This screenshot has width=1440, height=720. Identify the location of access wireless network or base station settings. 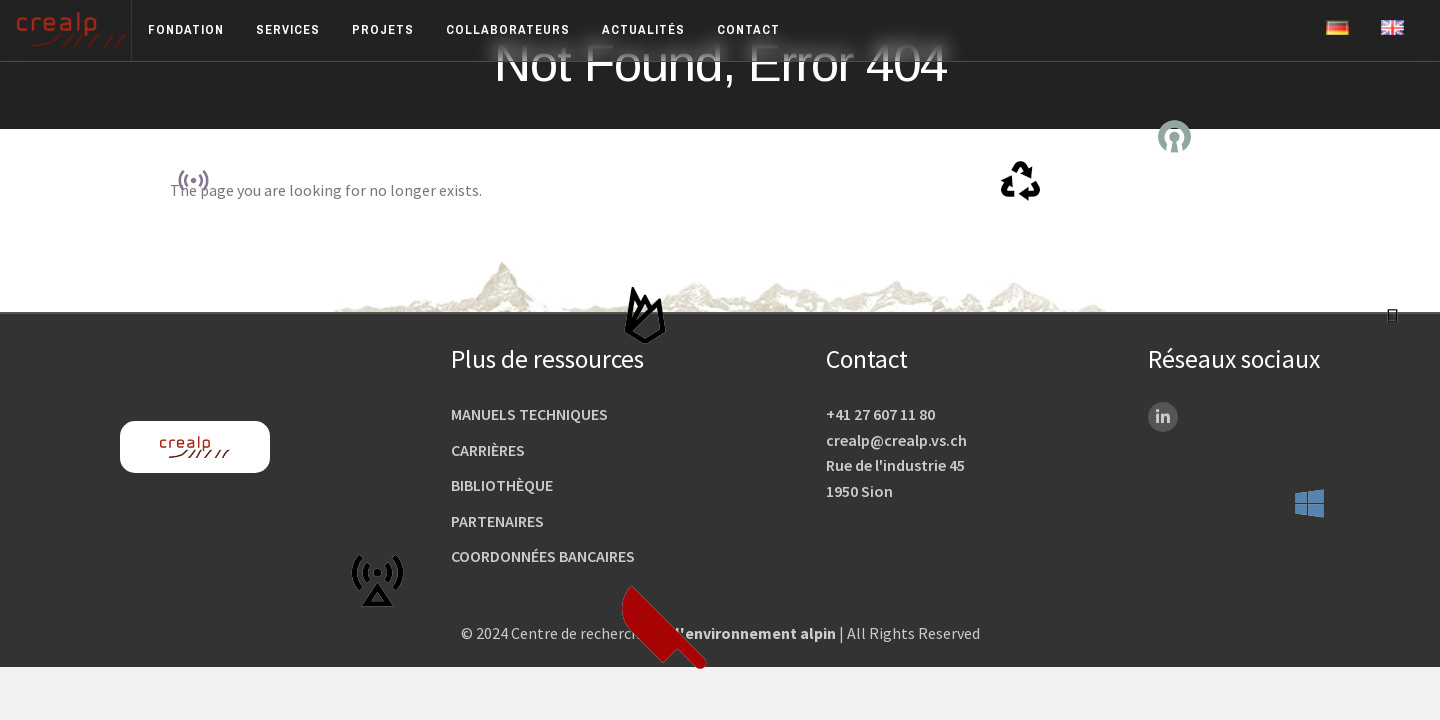
(377, 579).